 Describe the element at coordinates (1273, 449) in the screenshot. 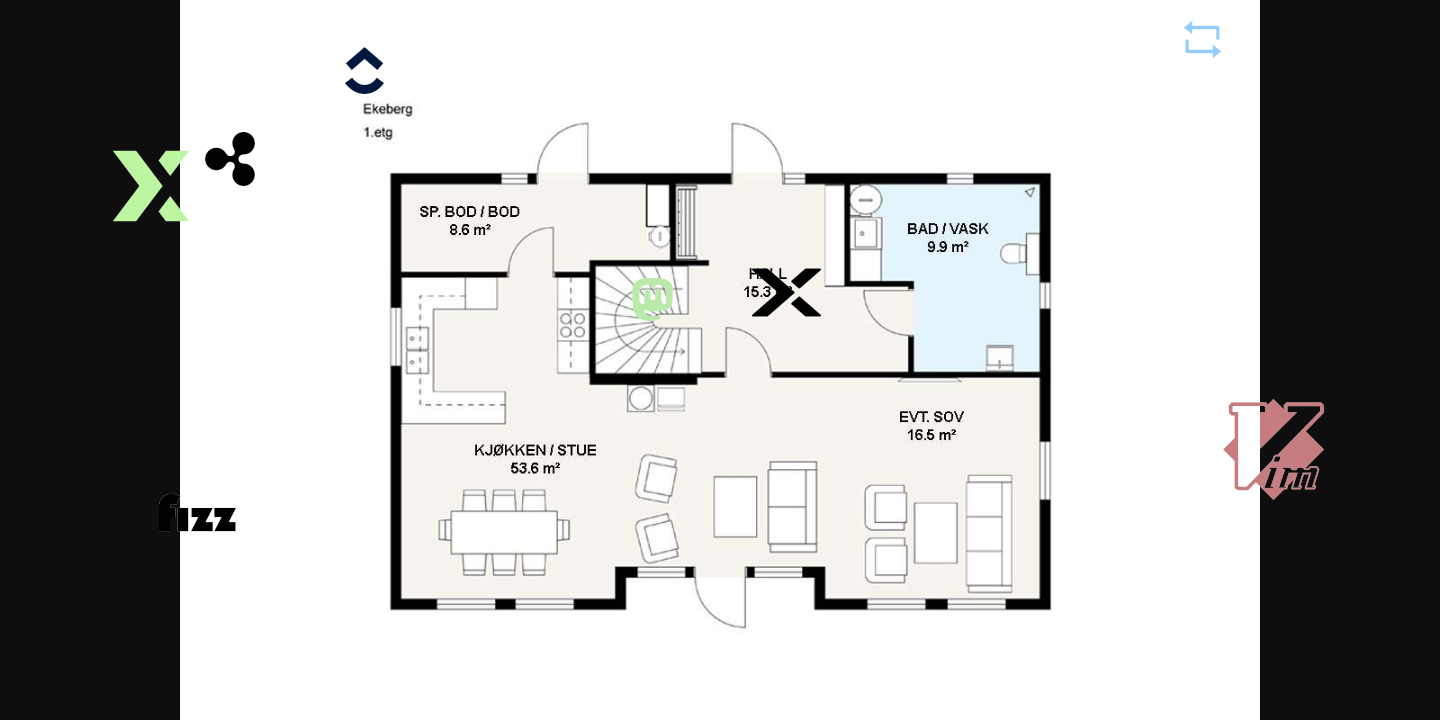

I see `open vim text editor` at that location.